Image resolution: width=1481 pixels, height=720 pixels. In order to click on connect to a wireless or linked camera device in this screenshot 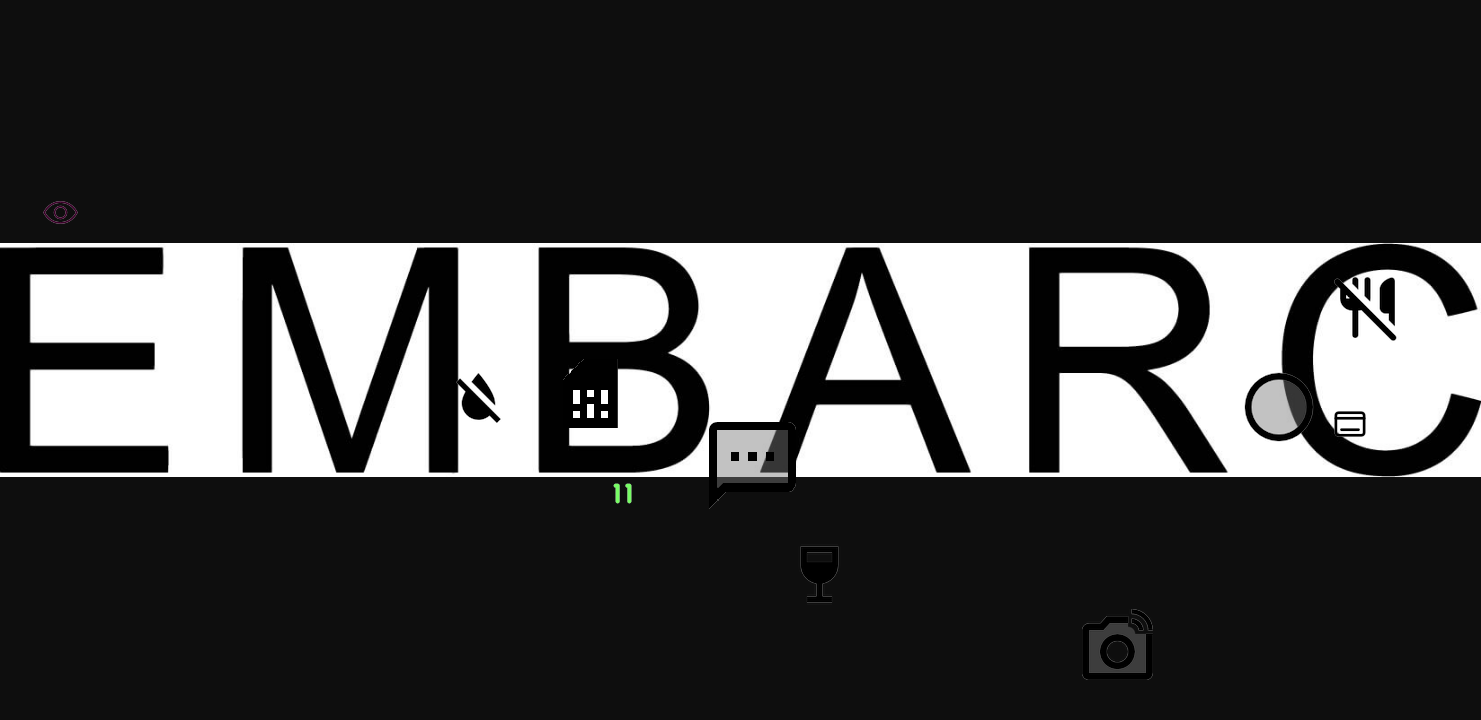, I will do `click(1117, 644)`.